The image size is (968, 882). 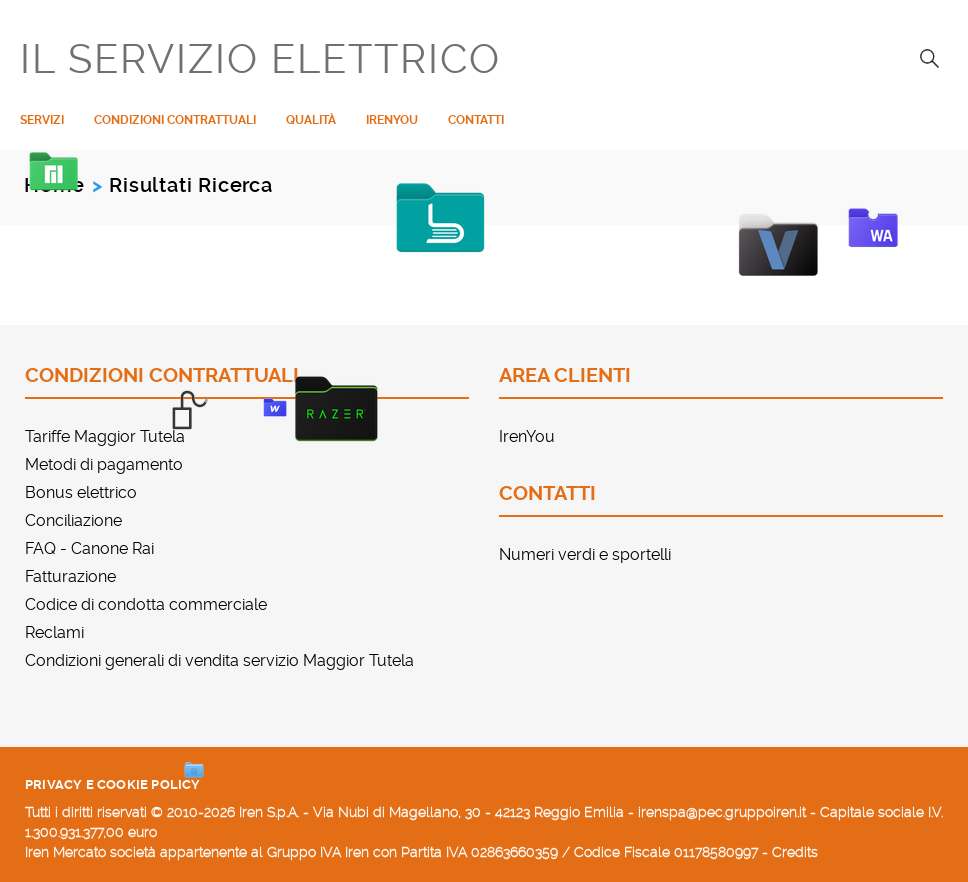 I want to click on access support files and resources, so click(x=194, y=770).